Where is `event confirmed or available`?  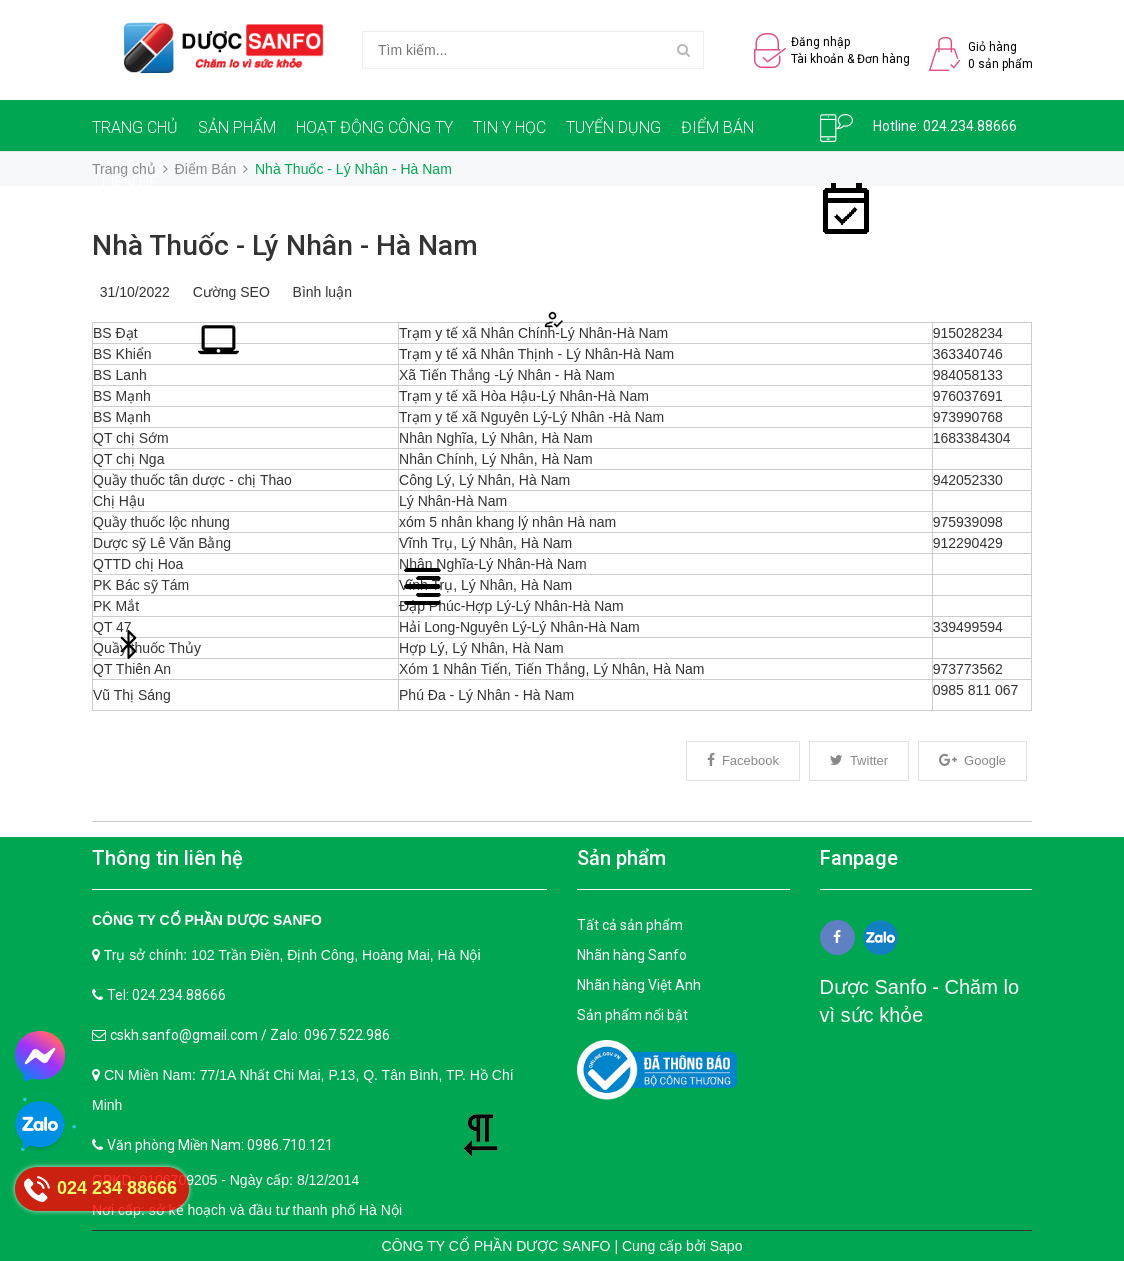
event confirmed or available is located at coordinates (846, 211).